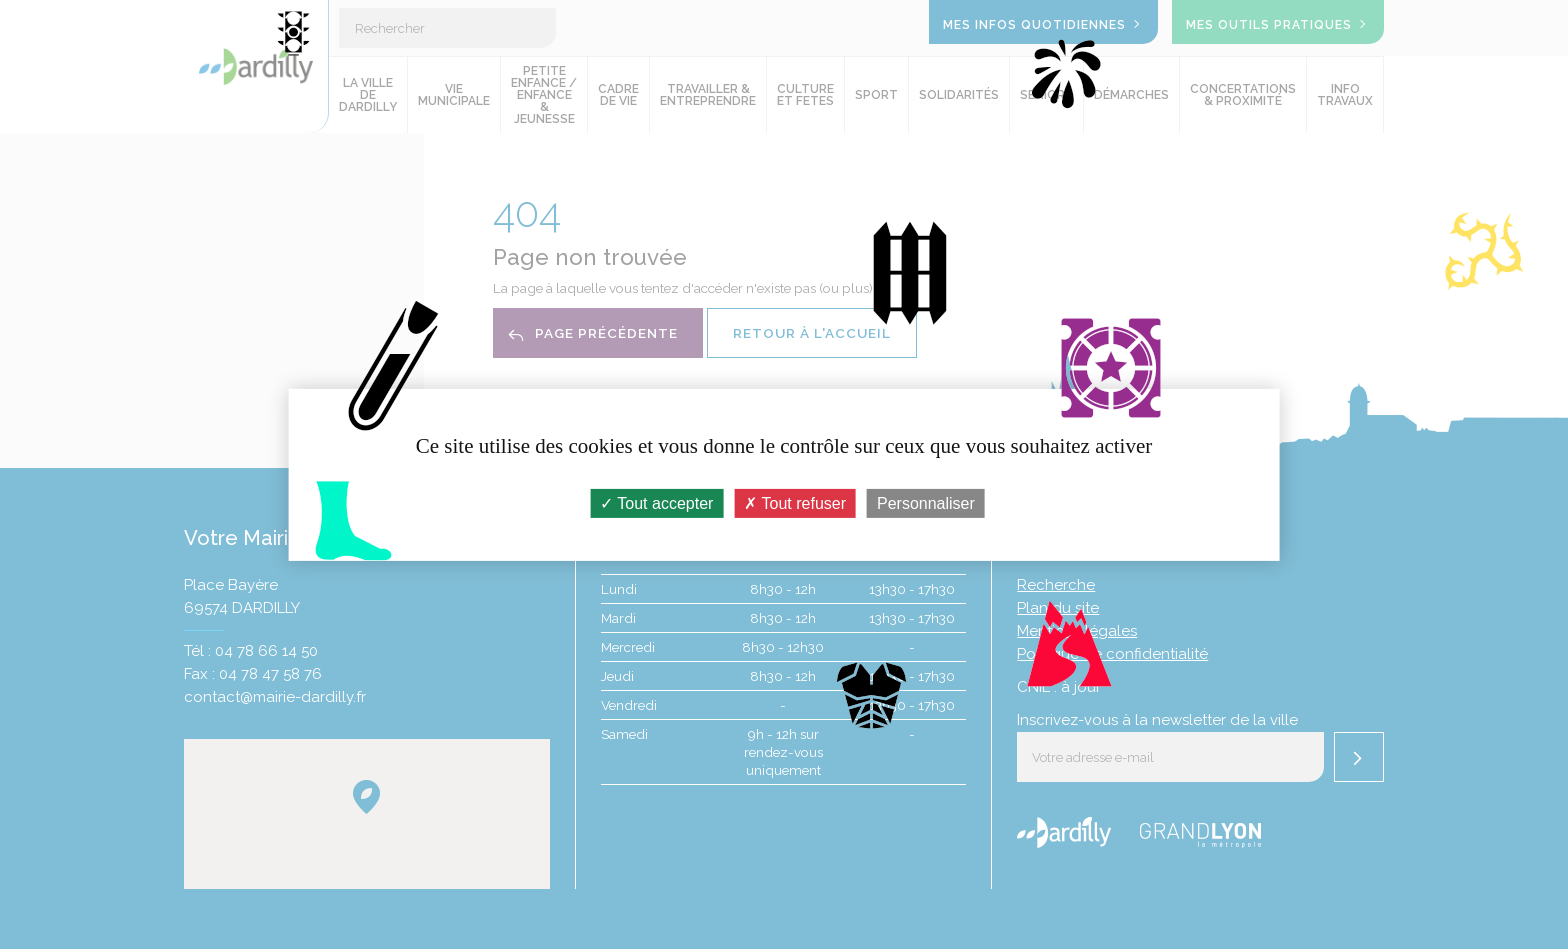  What do you see at coordinates (351, 520) in the screenshot?
I see `indicates barefoot or no footwear required` at bounding box center [351, 520].